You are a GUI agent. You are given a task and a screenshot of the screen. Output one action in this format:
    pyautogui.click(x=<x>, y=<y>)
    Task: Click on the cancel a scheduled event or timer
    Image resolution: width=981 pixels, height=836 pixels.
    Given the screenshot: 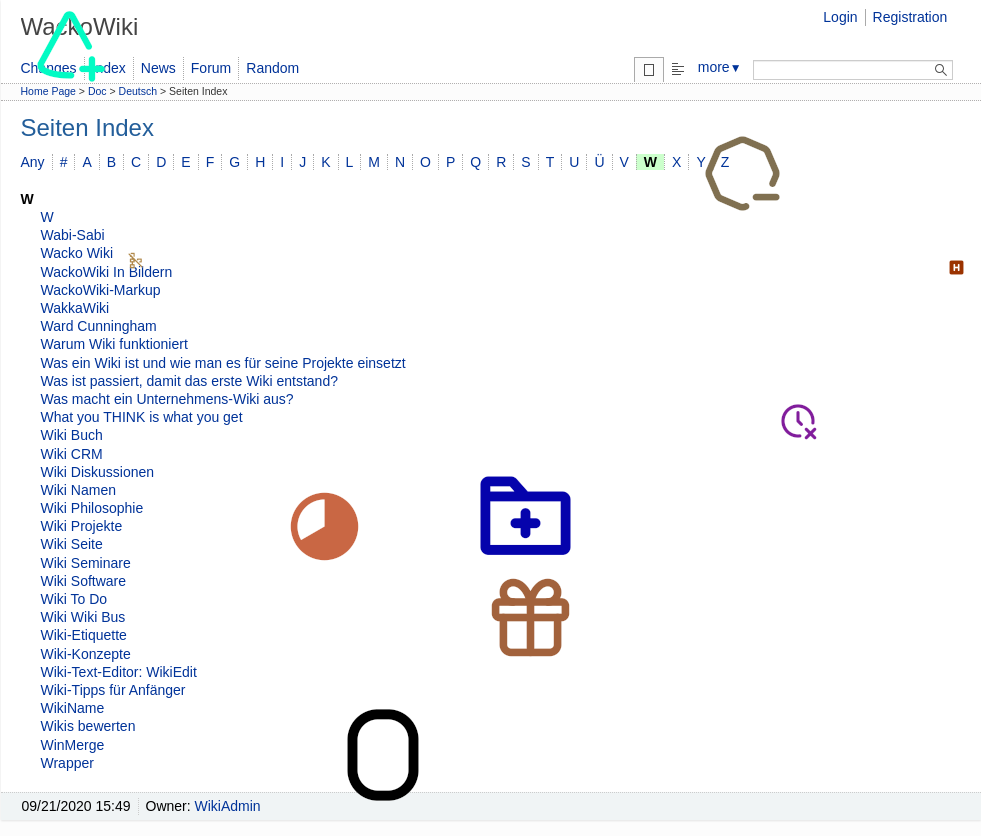 What is the action you would take?
    pyautogui.click(x=798, y=421)
    